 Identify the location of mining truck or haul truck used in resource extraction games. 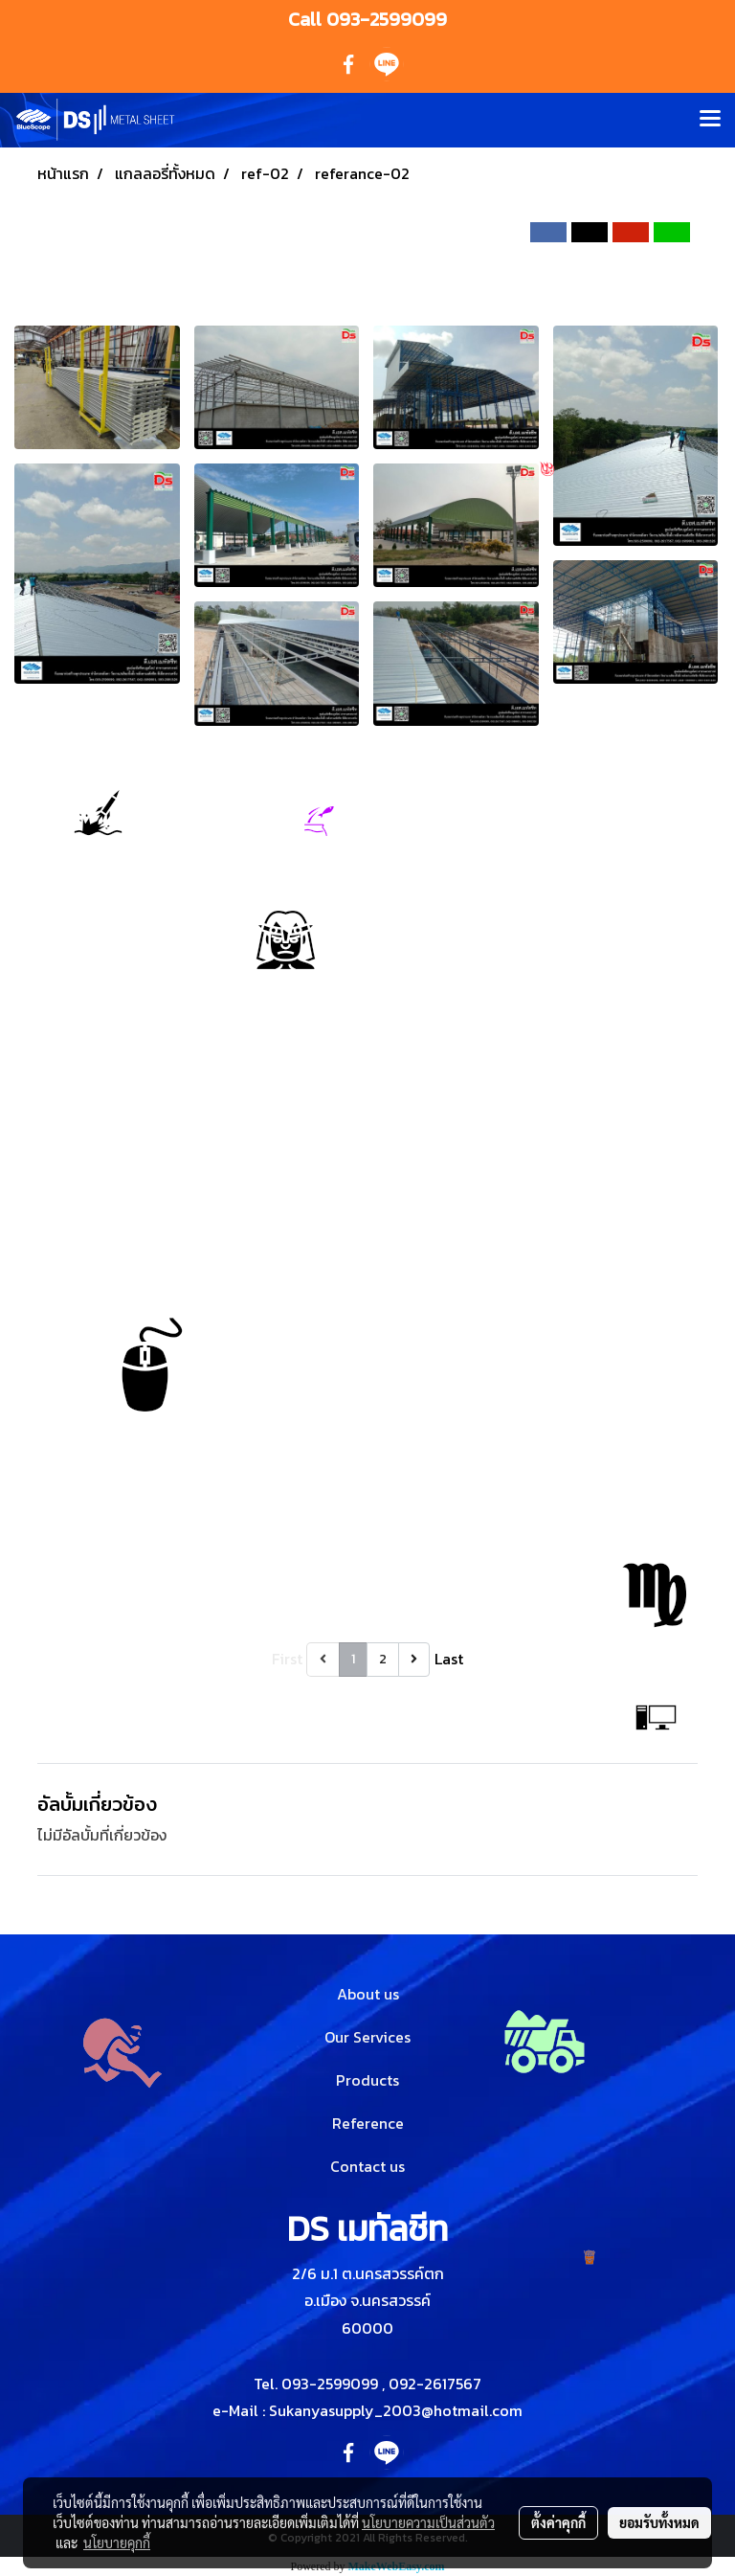
(545, 2042).